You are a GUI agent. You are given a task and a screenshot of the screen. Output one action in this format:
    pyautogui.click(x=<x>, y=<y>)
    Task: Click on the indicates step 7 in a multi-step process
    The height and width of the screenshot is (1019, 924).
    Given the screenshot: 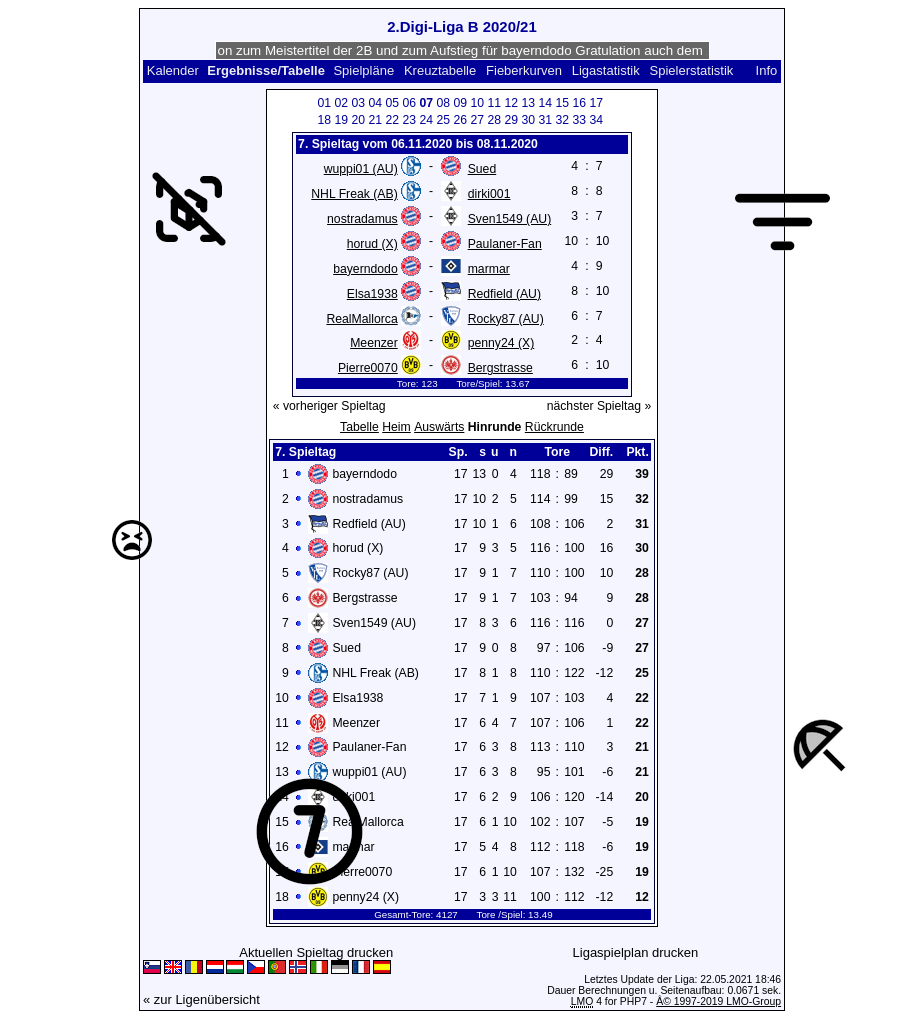 What is the action you would take?
    pyautogui.click(x=309, y=831)
    